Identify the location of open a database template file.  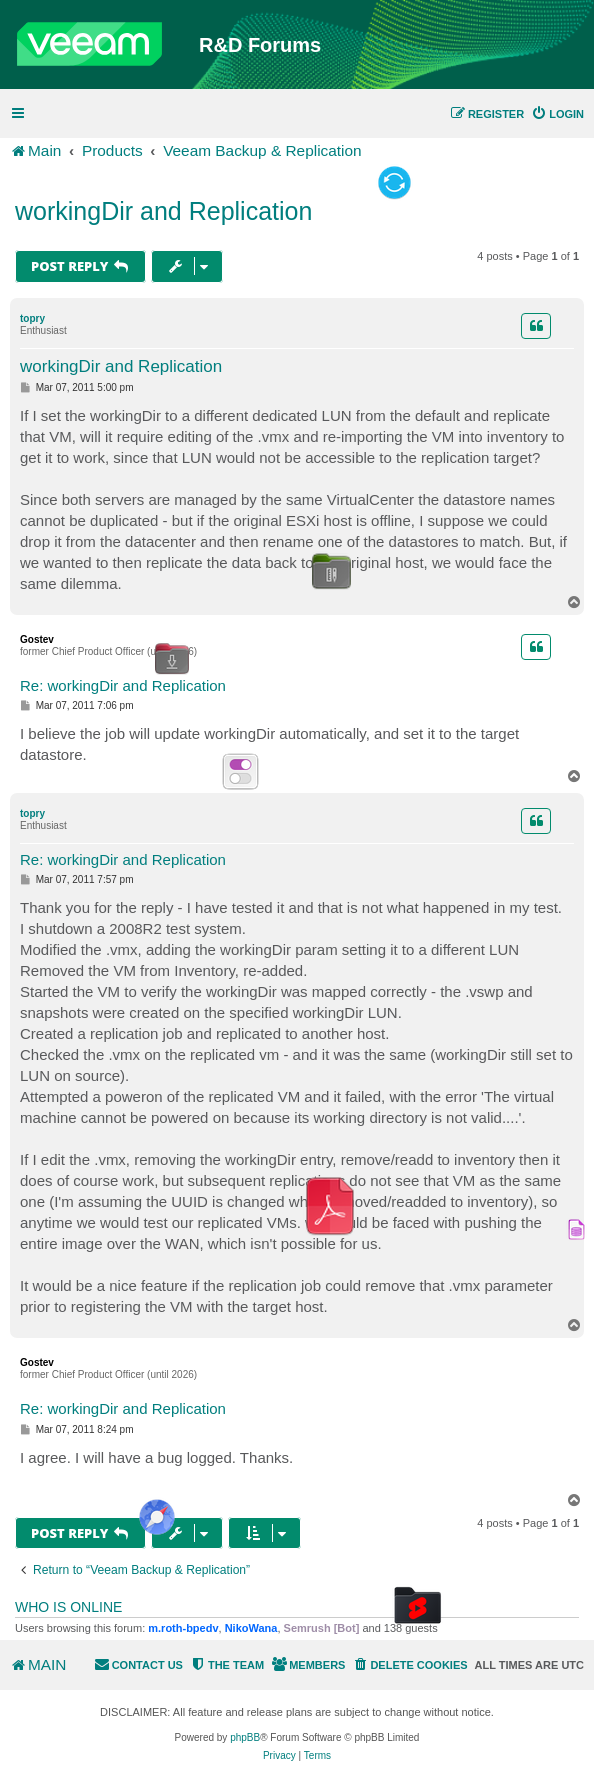
(576, 1229).